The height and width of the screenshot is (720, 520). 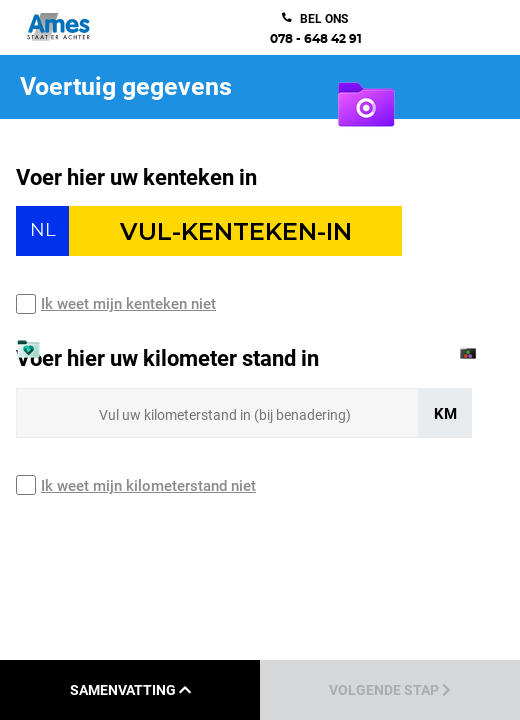 What do you see at coordinates (468, 353) in the screenshot?
I see `open julia programming language project folder` at bounding box center [468, 353].